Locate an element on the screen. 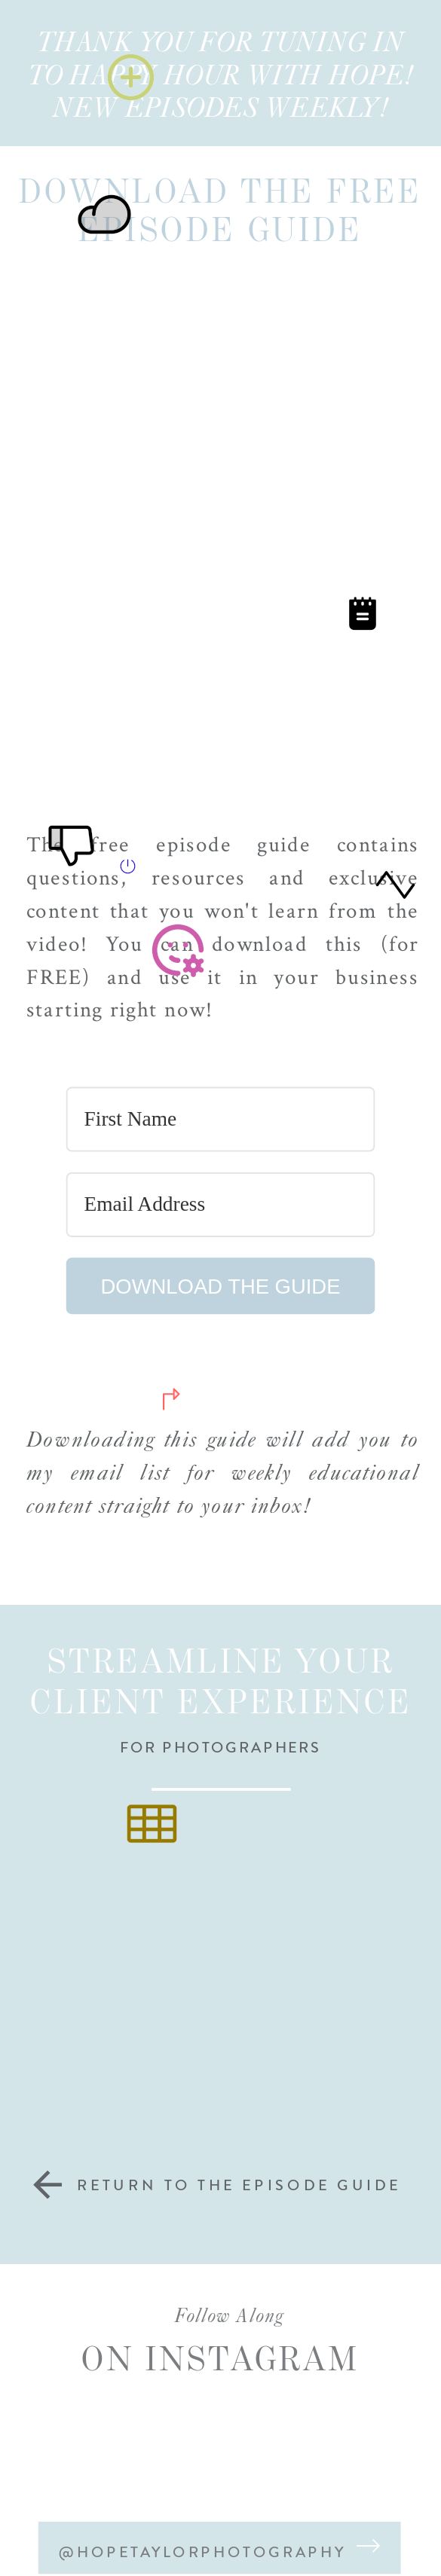 The height and width of the screenshot is (2576, 441). access cloud storage is located at coordinates (104, 214).